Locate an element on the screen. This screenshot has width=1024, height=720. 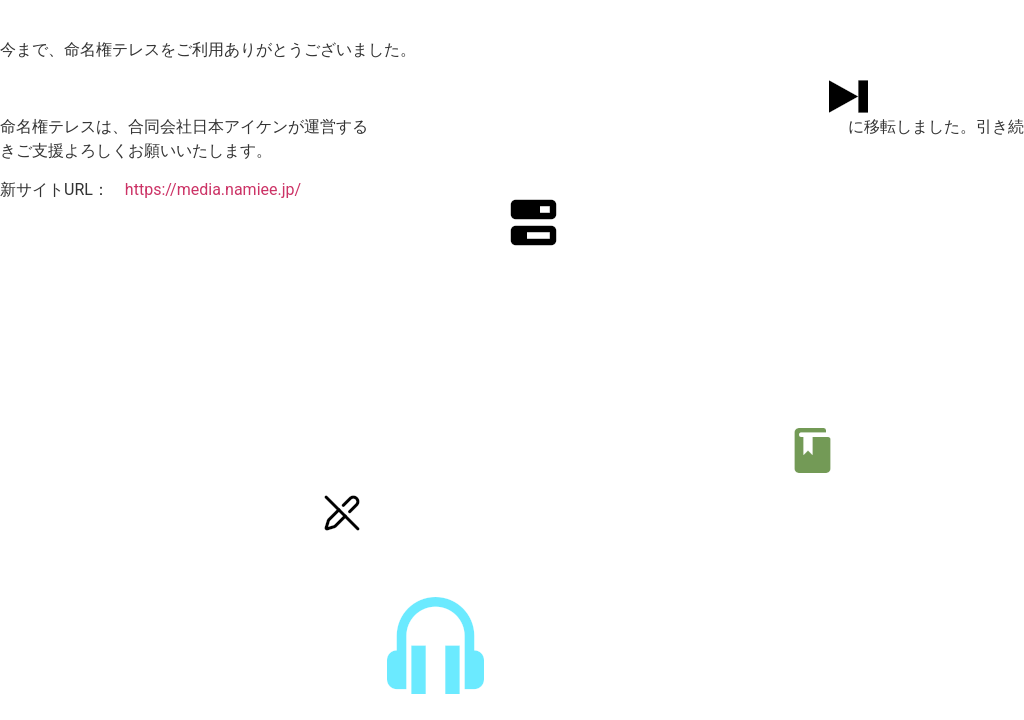
listen to audio or music is located at coordinates (435, 645).